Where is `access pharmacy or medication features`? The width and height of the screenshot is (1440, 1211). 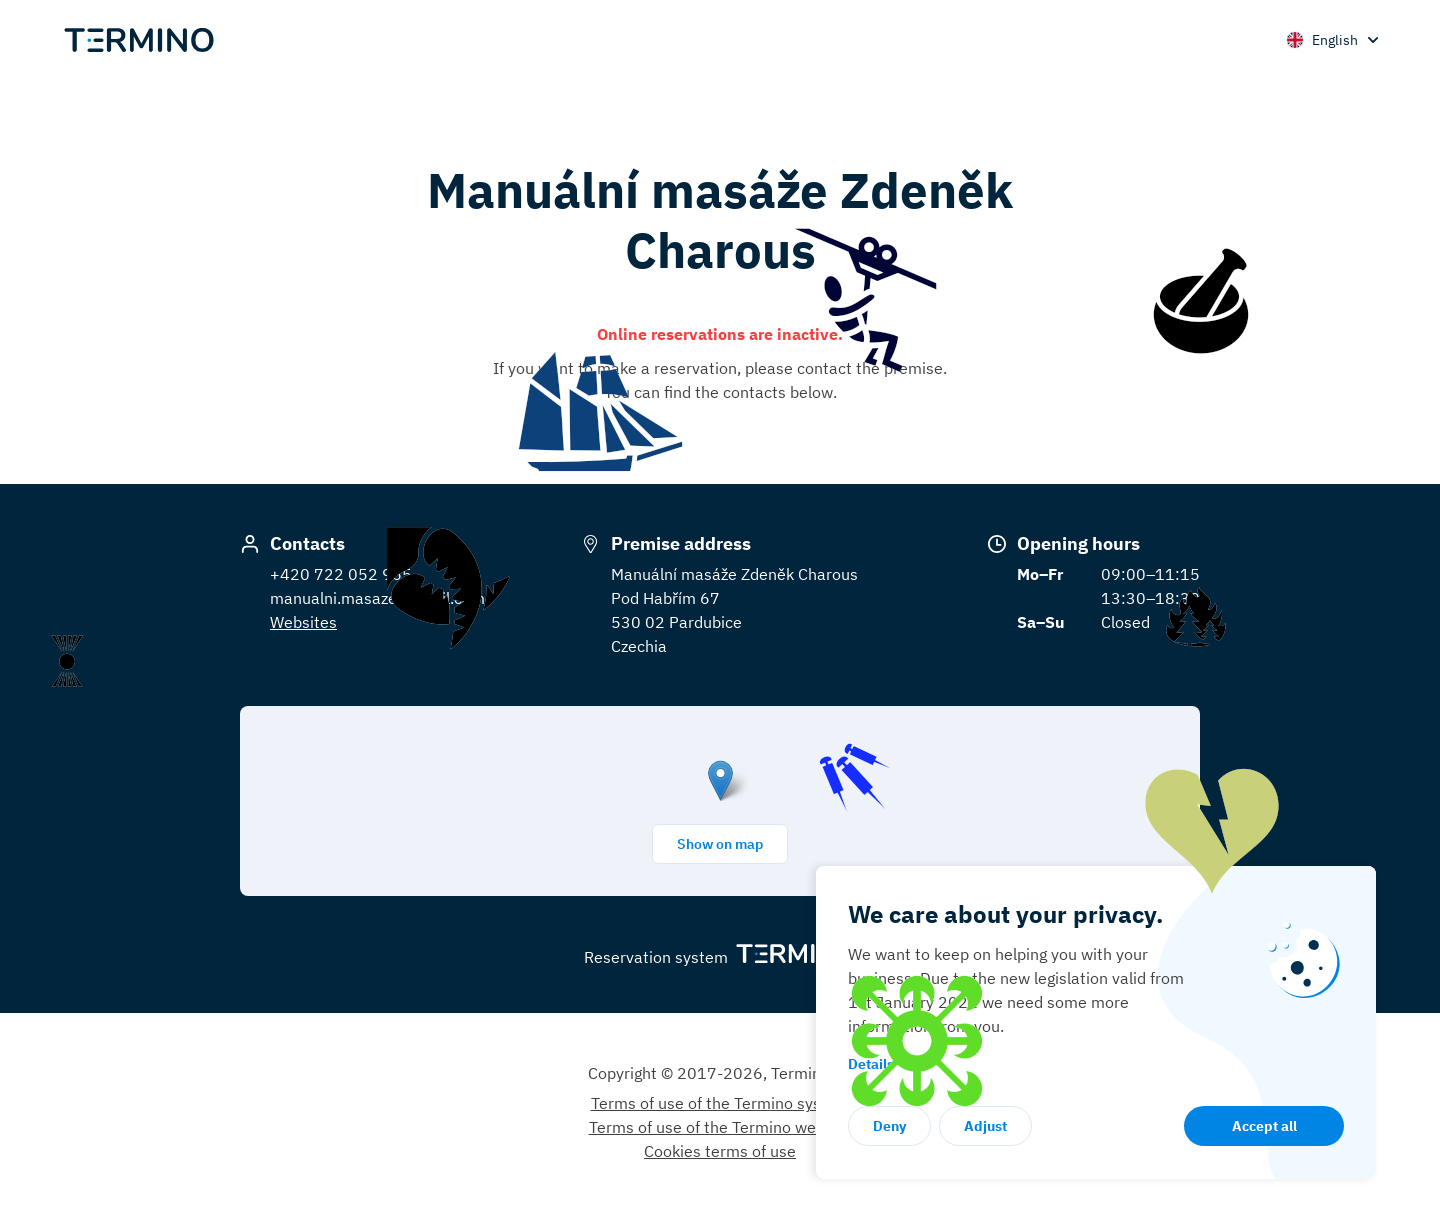 access pharmacy or medication features is located at coordinates (1201, 301).